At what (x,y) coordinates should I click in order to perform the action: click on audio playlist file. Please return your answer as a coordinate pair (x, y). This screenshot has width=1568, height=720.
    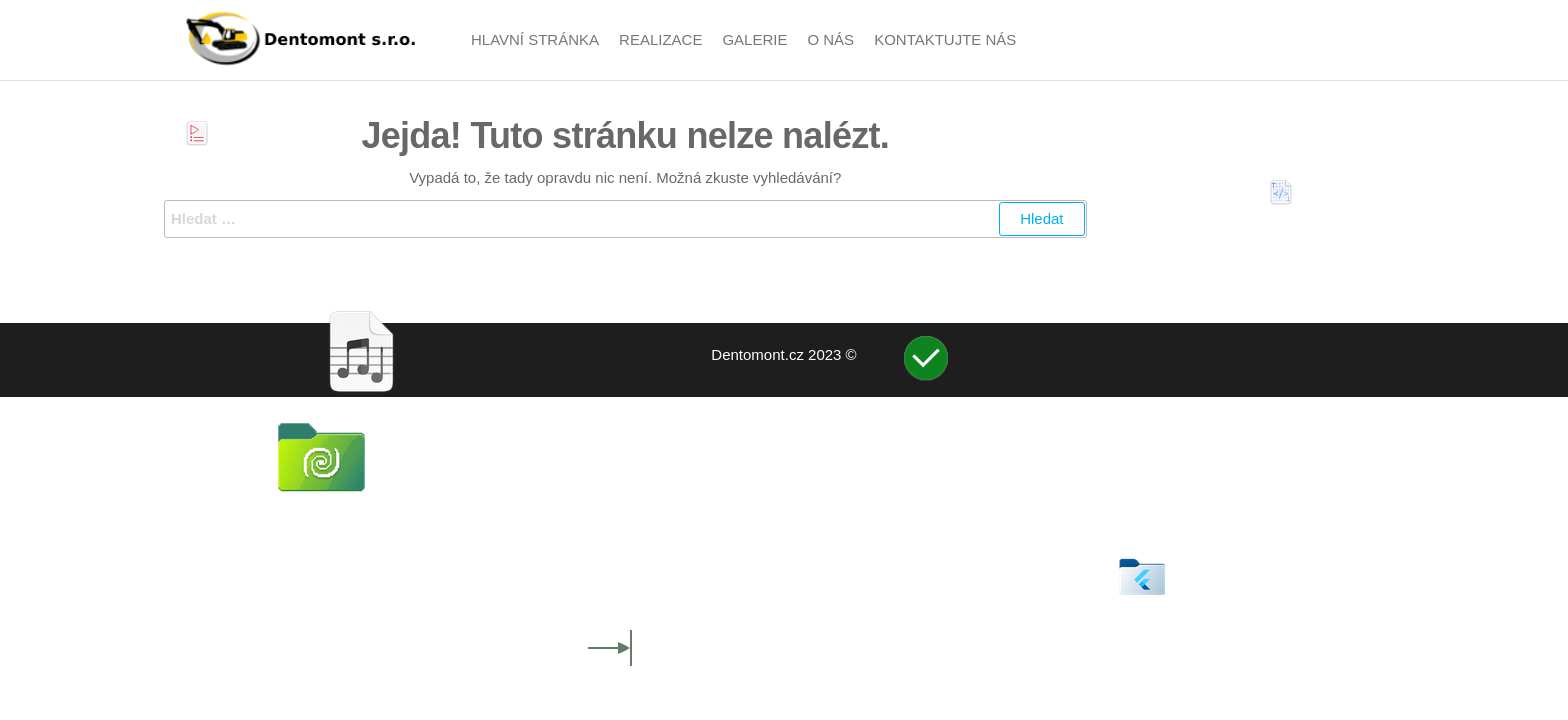
    Looking at the image, I should click on (197, 133).